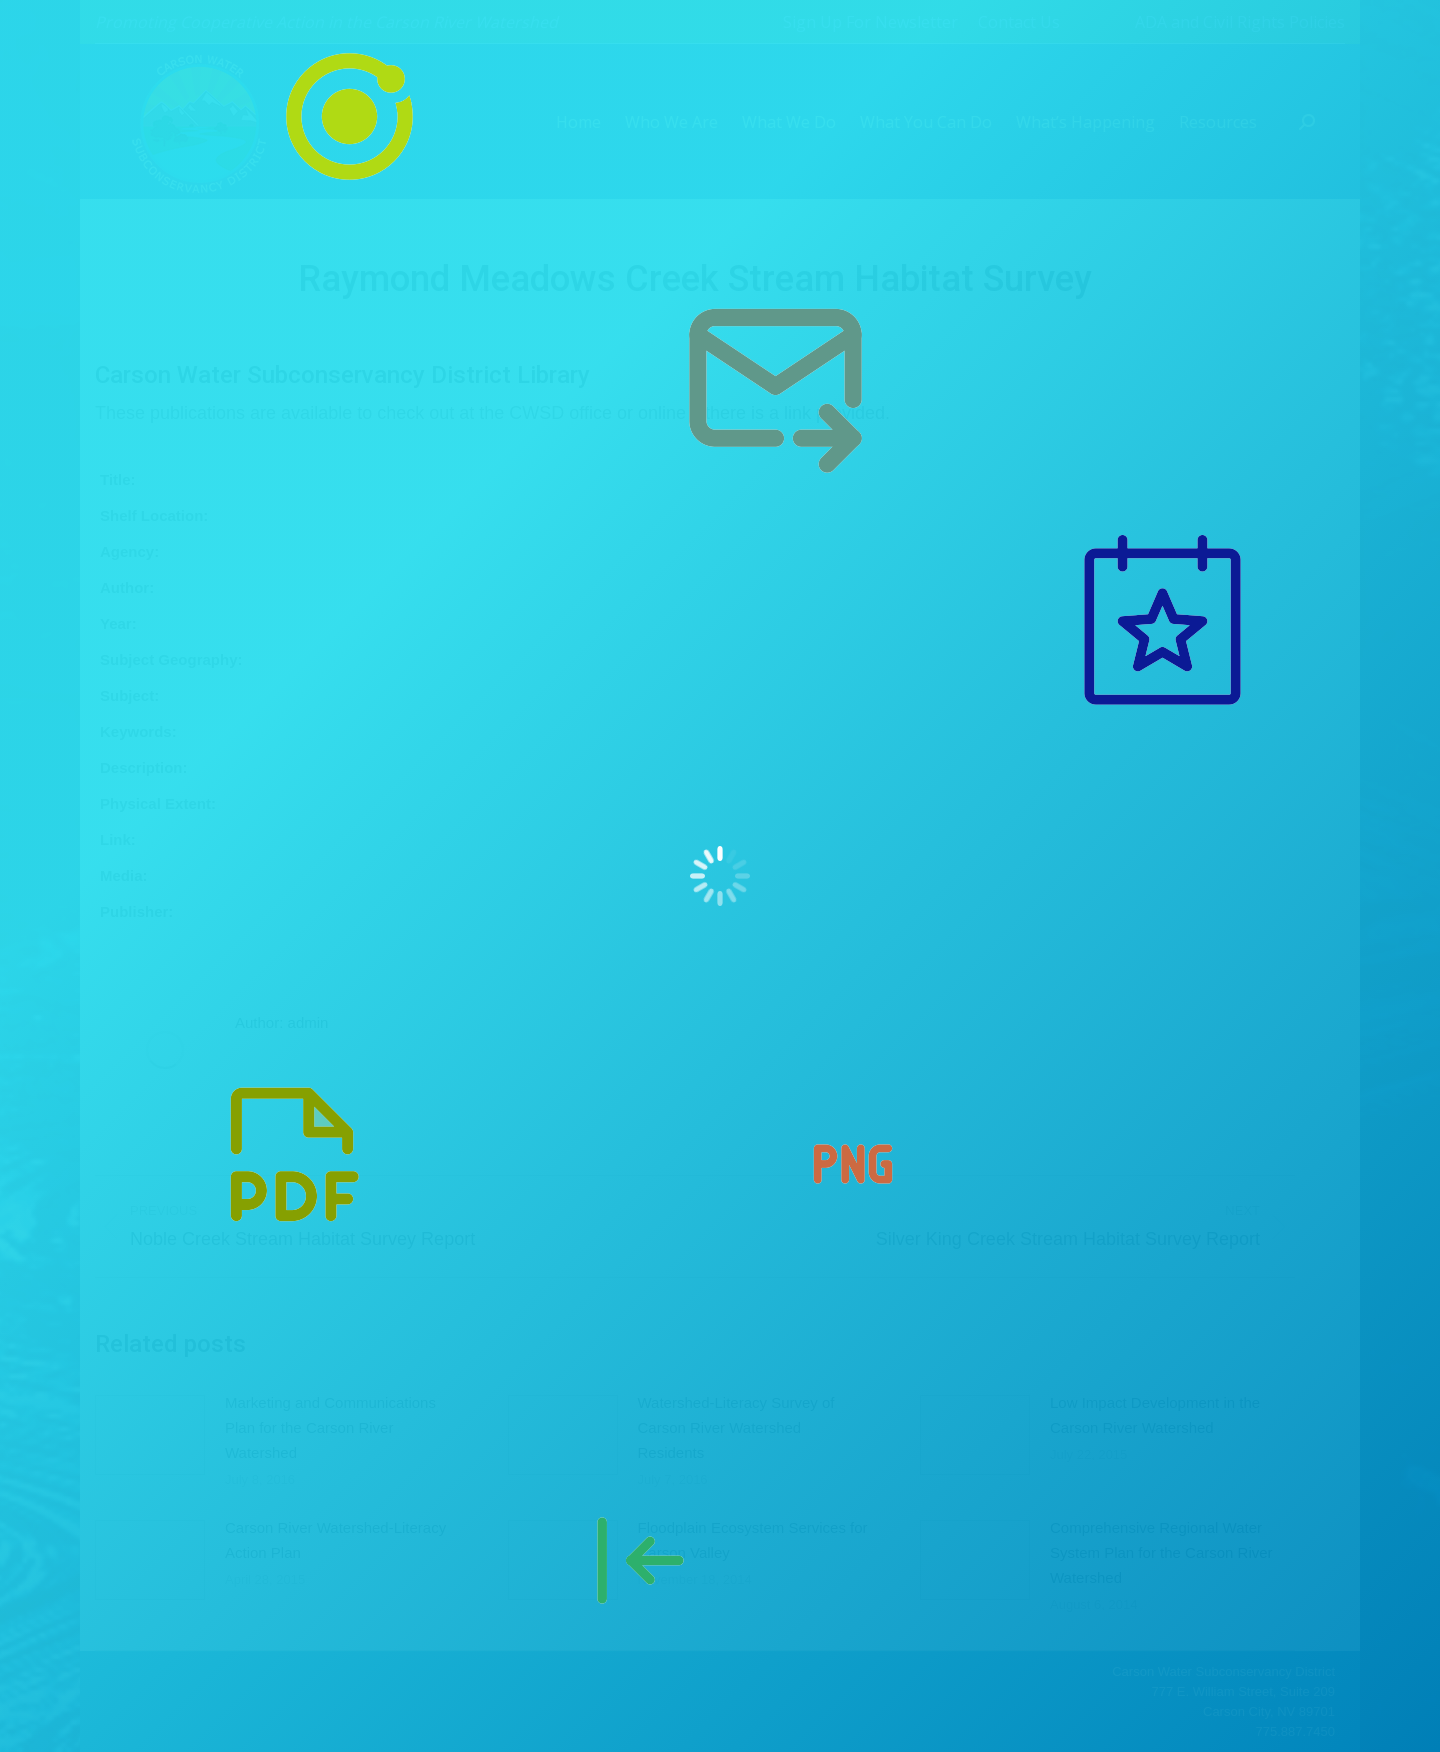 This screenshot has height=1752, width=1440. I want to click on forward this email to another recipient, so click(775, 386).